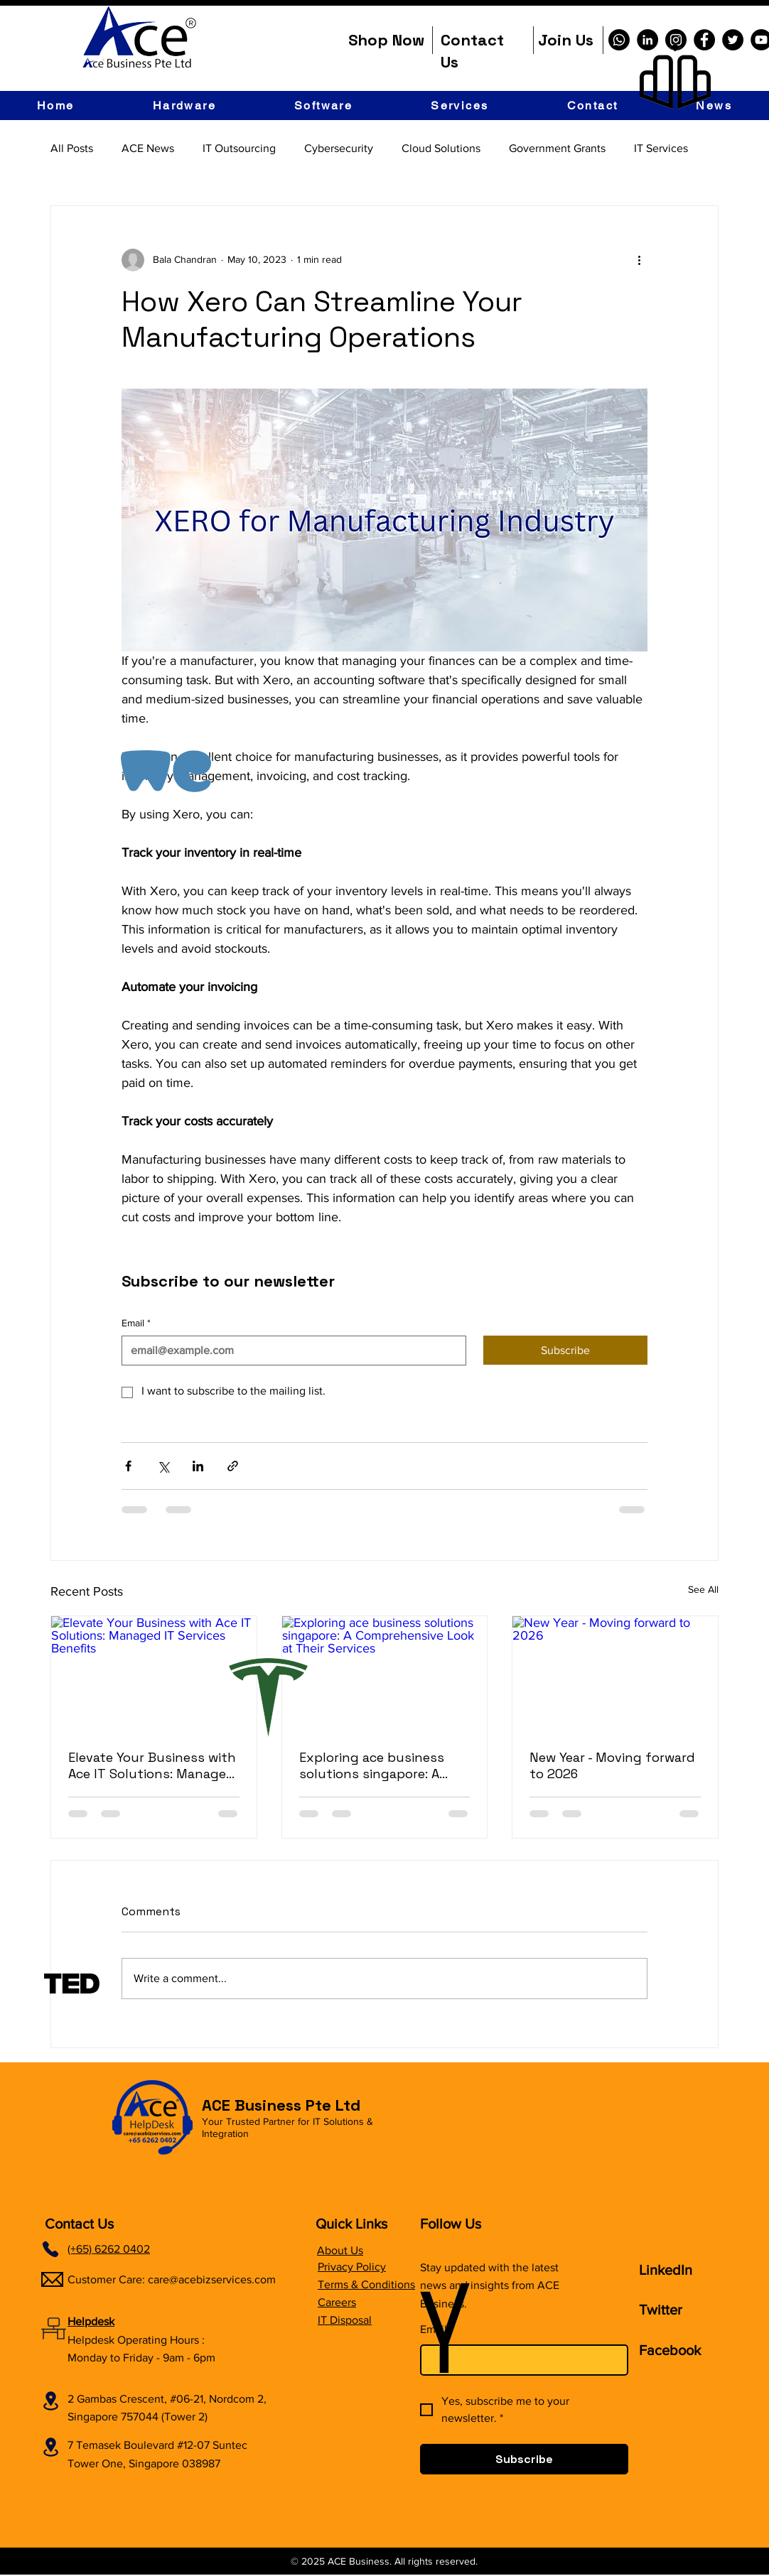 The width and height of the screenshot is (769, 2576). Describe the element at coordinates (445, 2328) in the screenshot. I see `yandex international logo` at that location.